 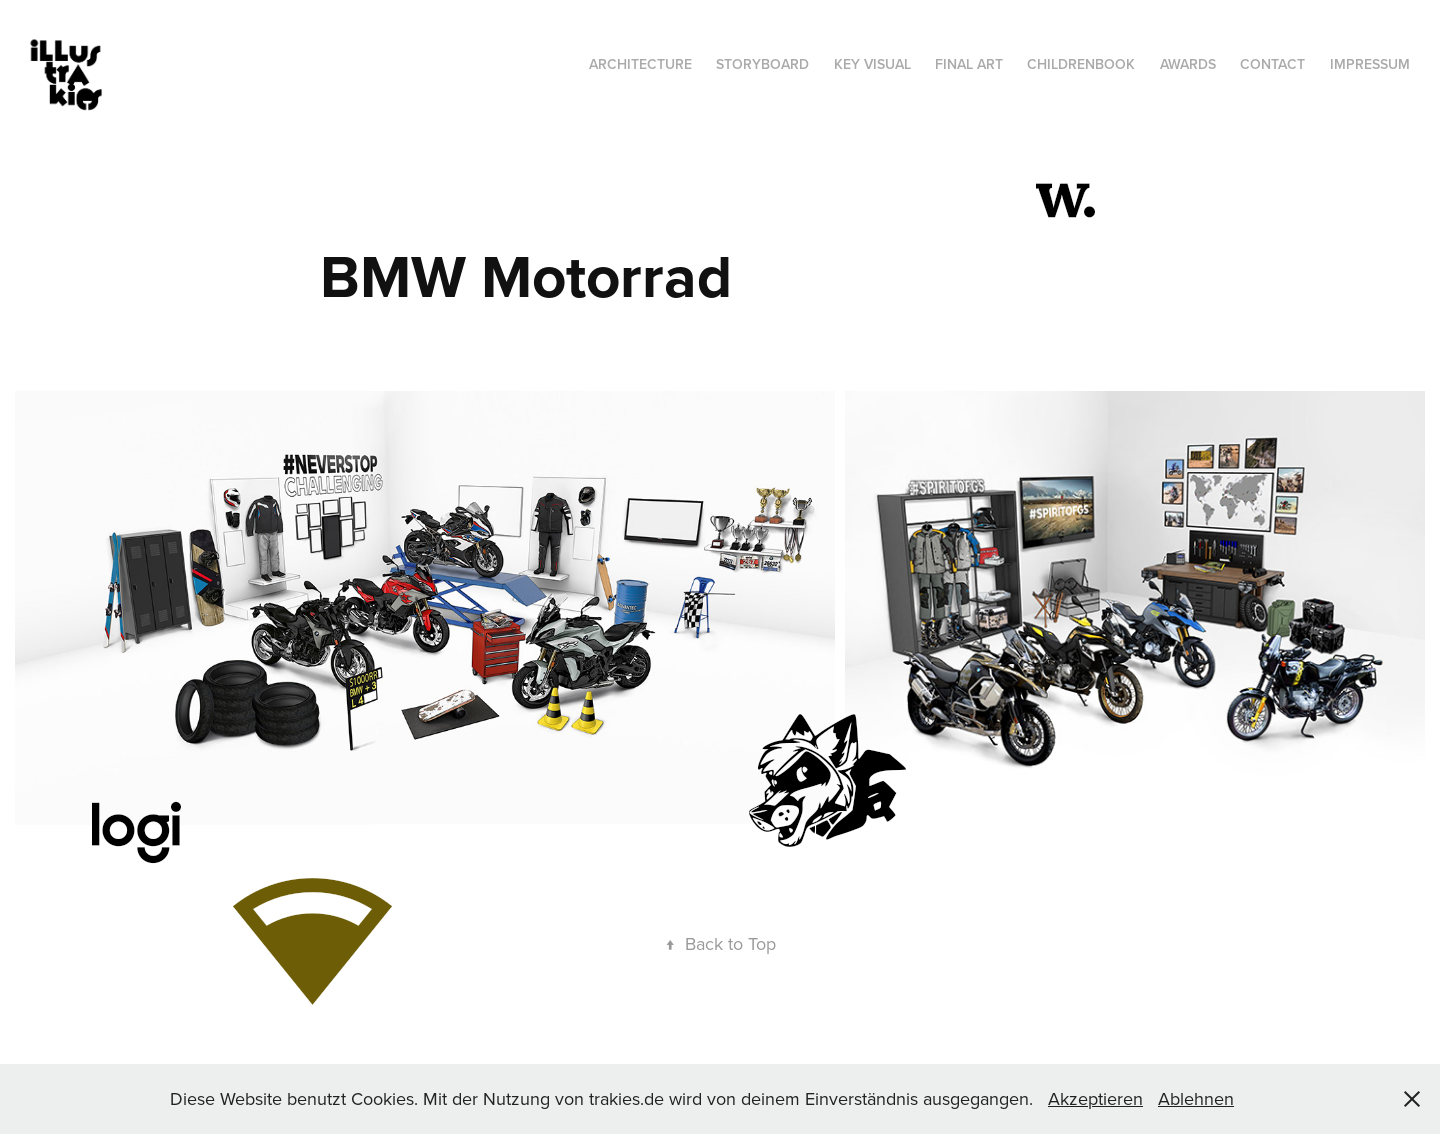 I want to click on visit furaffinity website, so click(x=827, y=780).